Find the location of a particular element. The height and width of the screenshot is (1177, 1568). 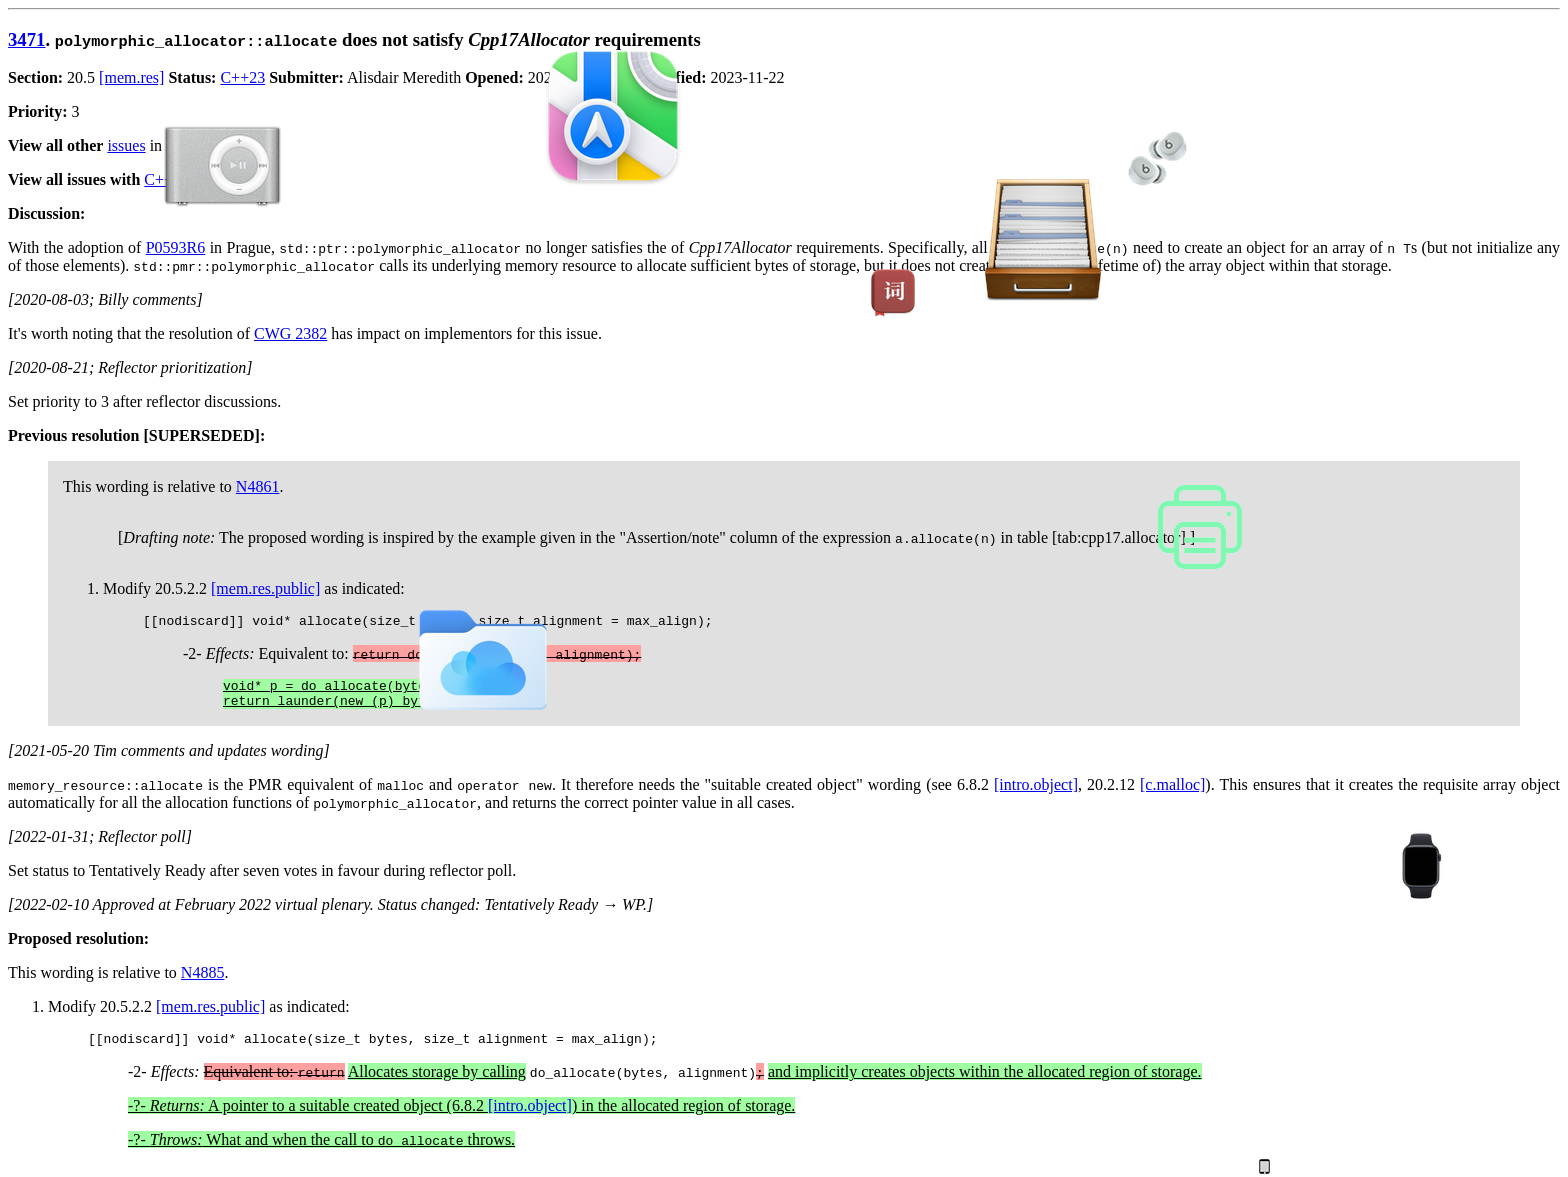

view connected iPad mini device is located at coordinates (1264, 1166).